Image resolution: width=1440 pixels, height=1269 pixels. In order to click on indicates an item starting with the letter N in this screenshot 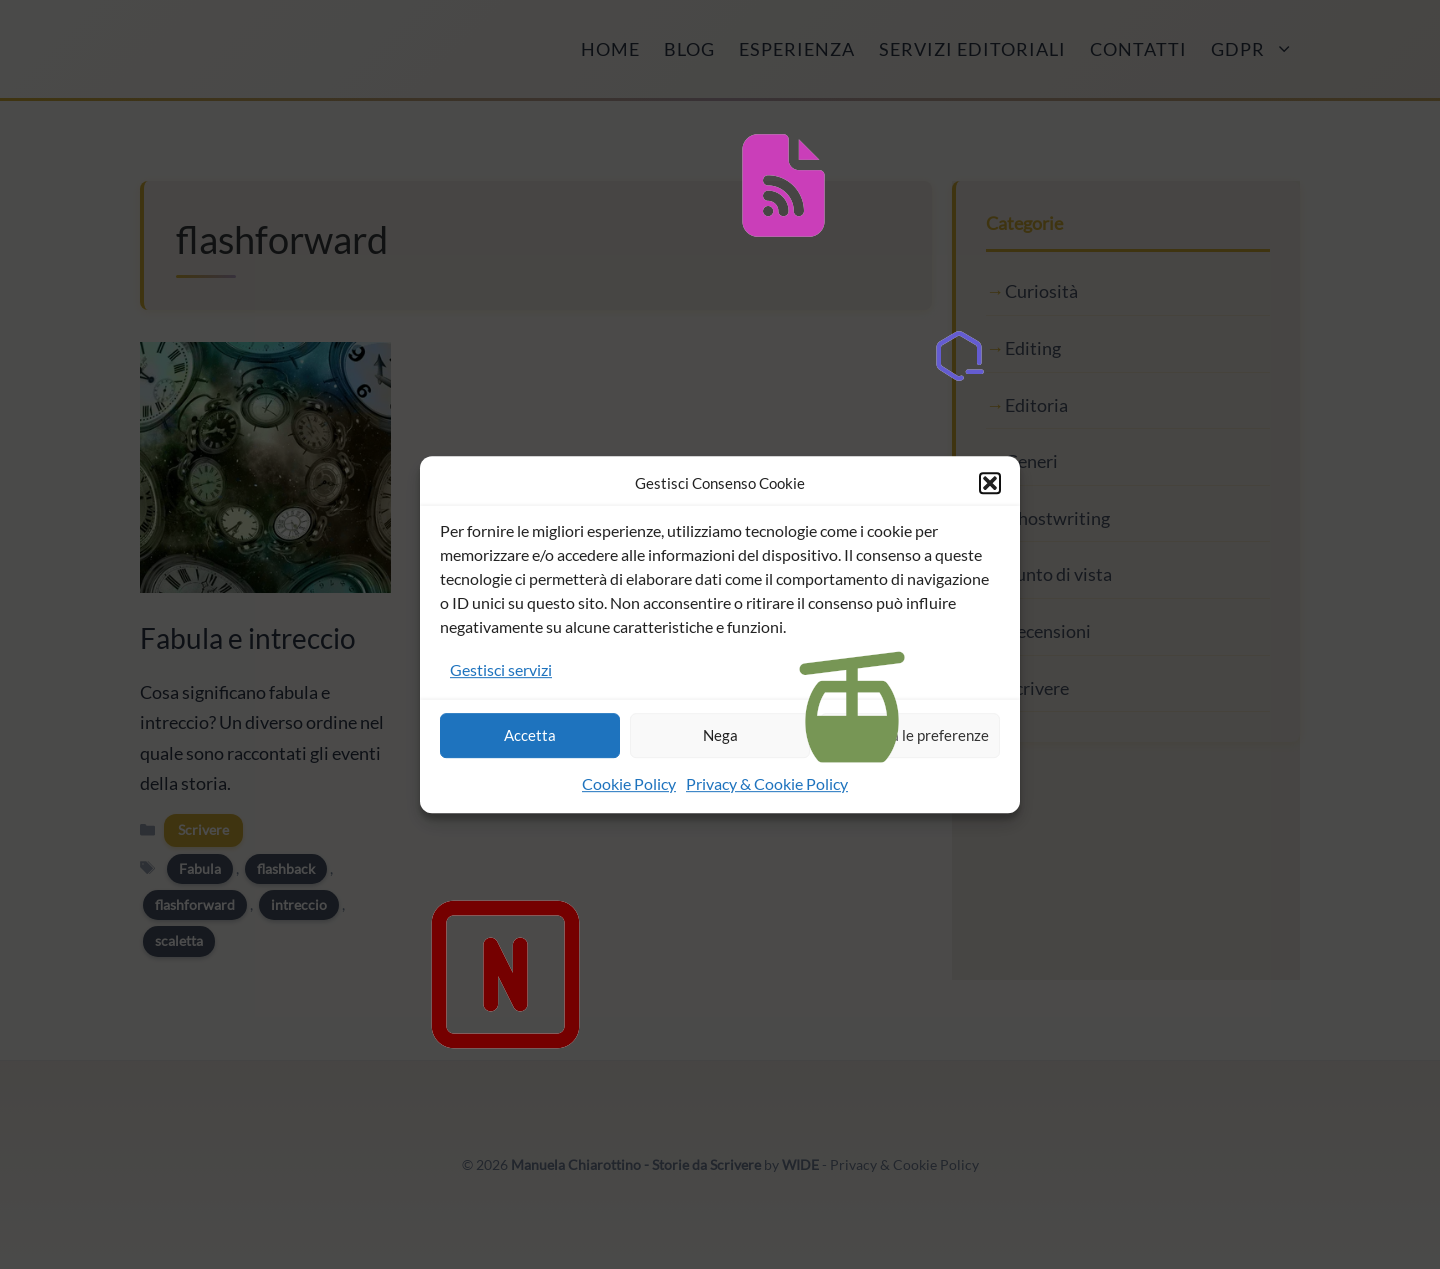, I will do `click(505, 974)`.